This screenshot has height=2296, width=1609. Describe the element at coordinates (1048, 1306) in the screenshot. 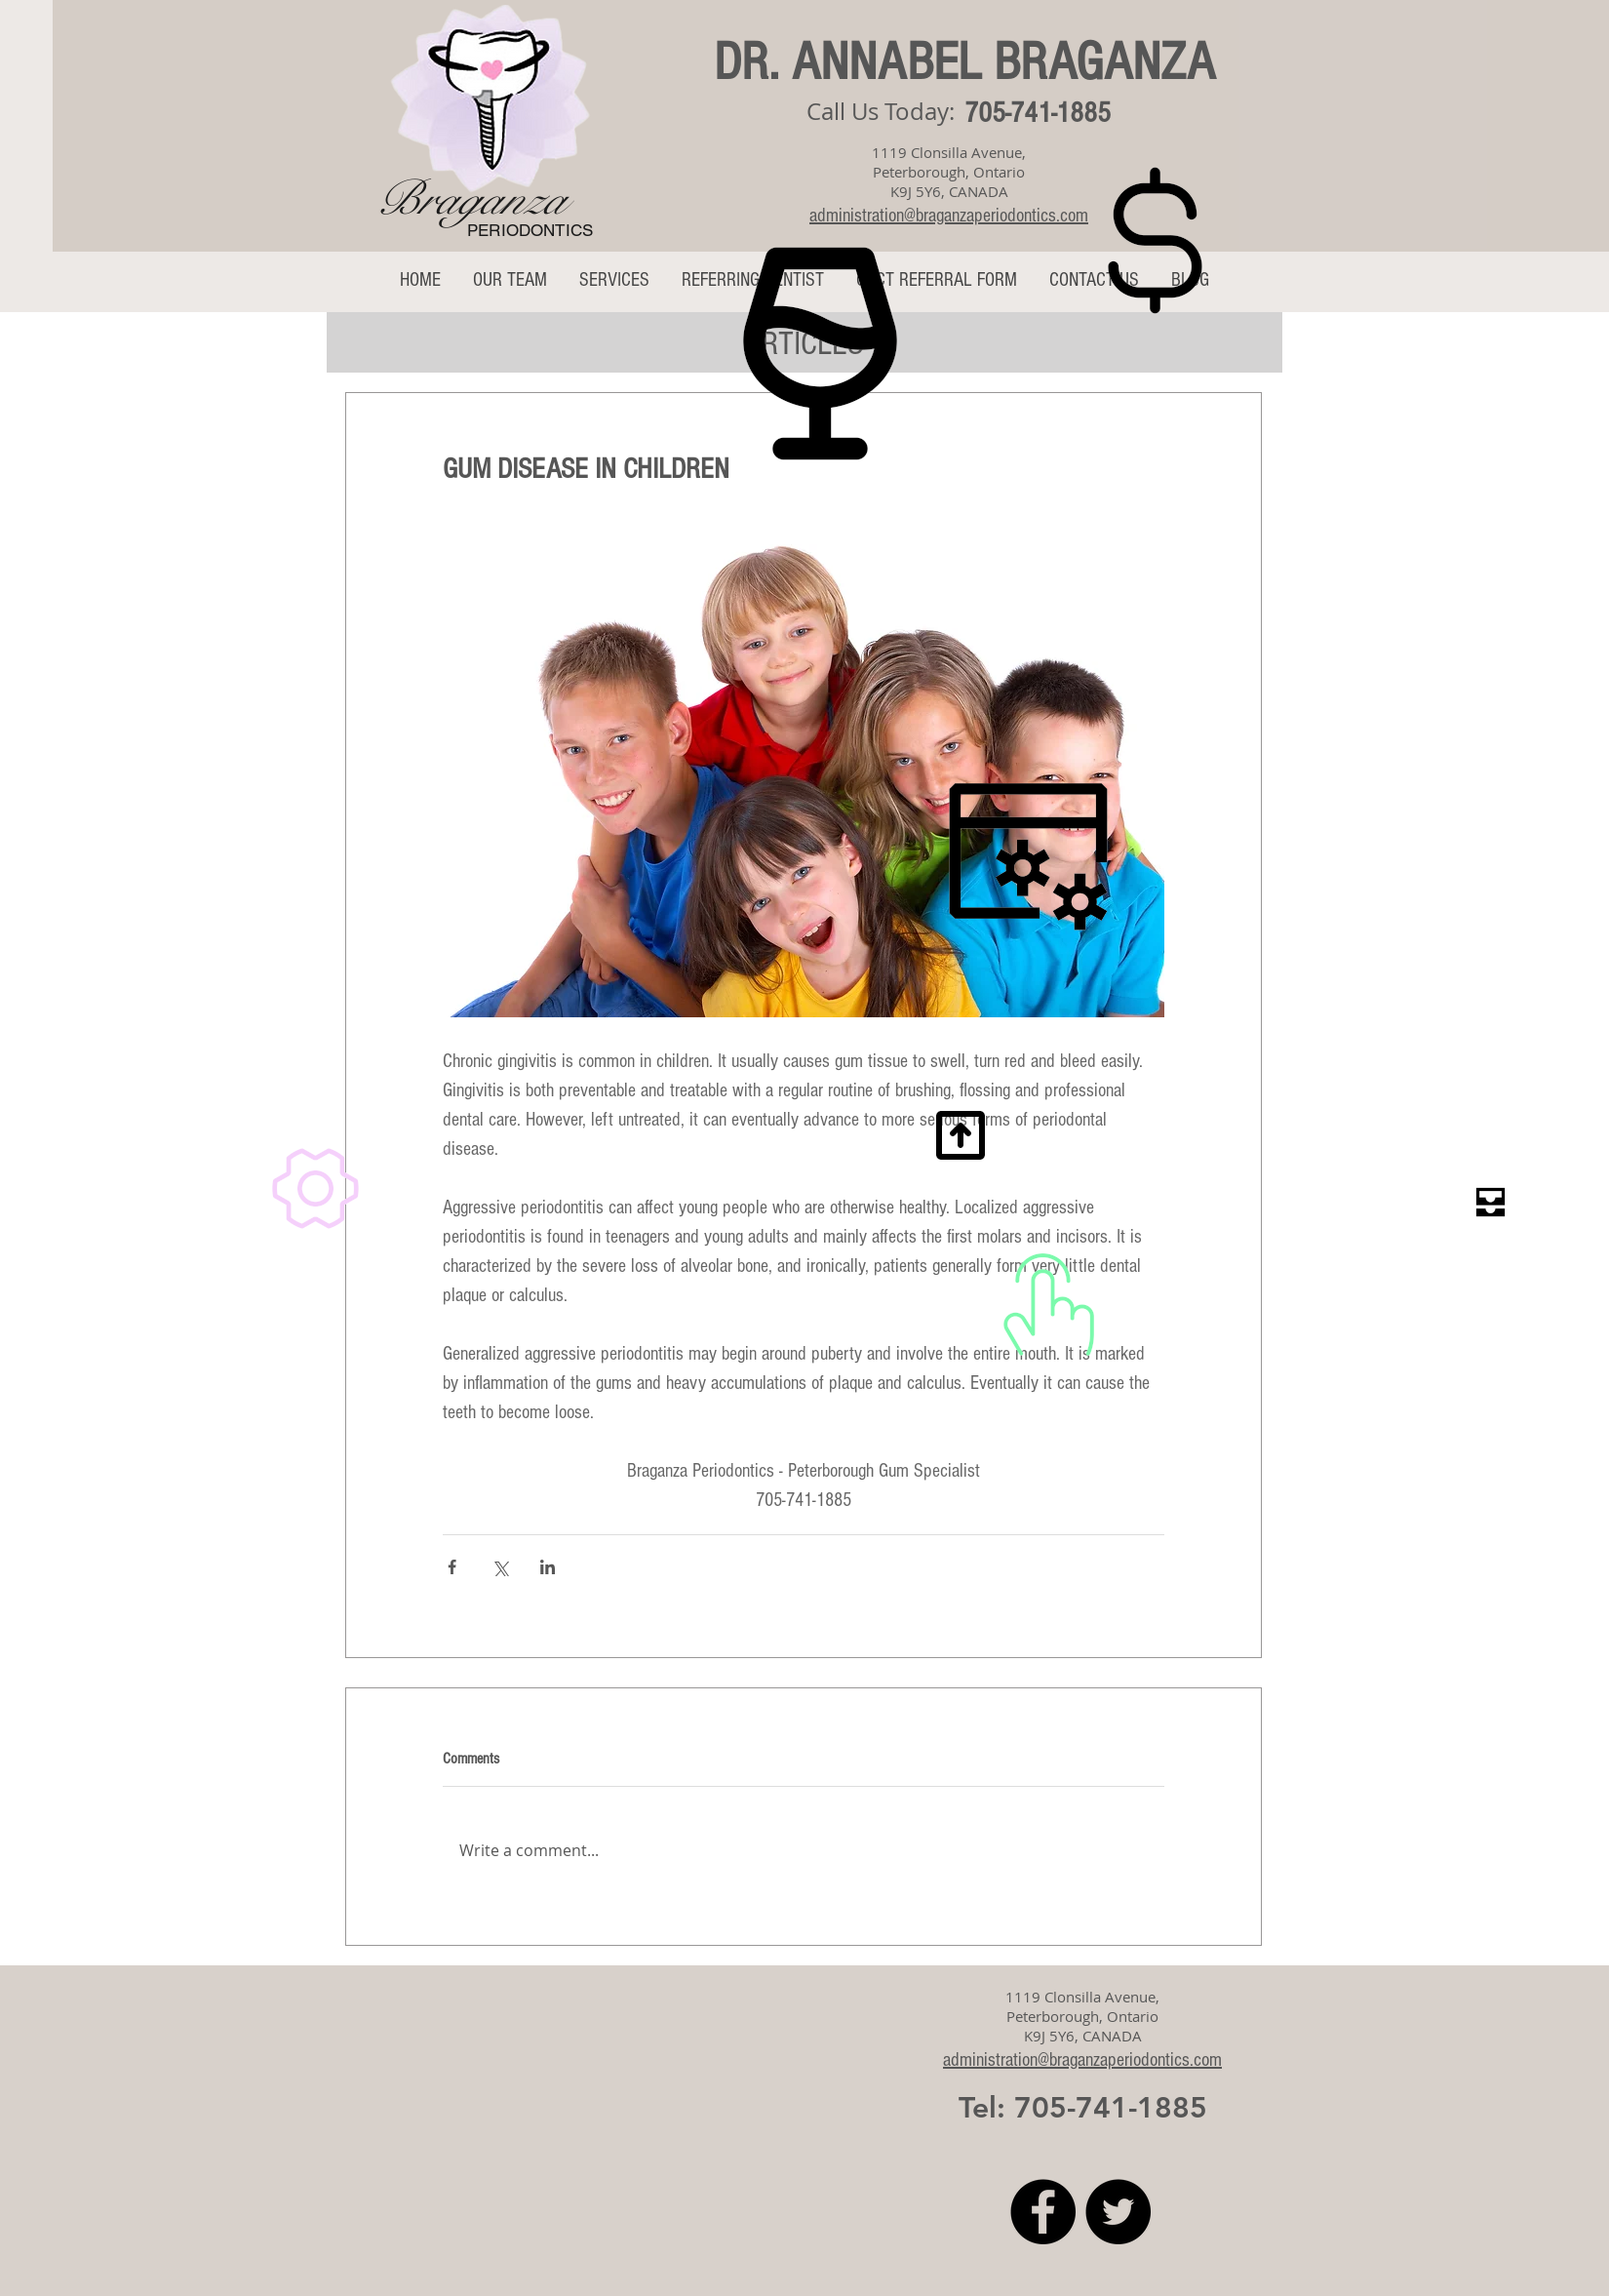

I see `tap to interact with this element` at that location.